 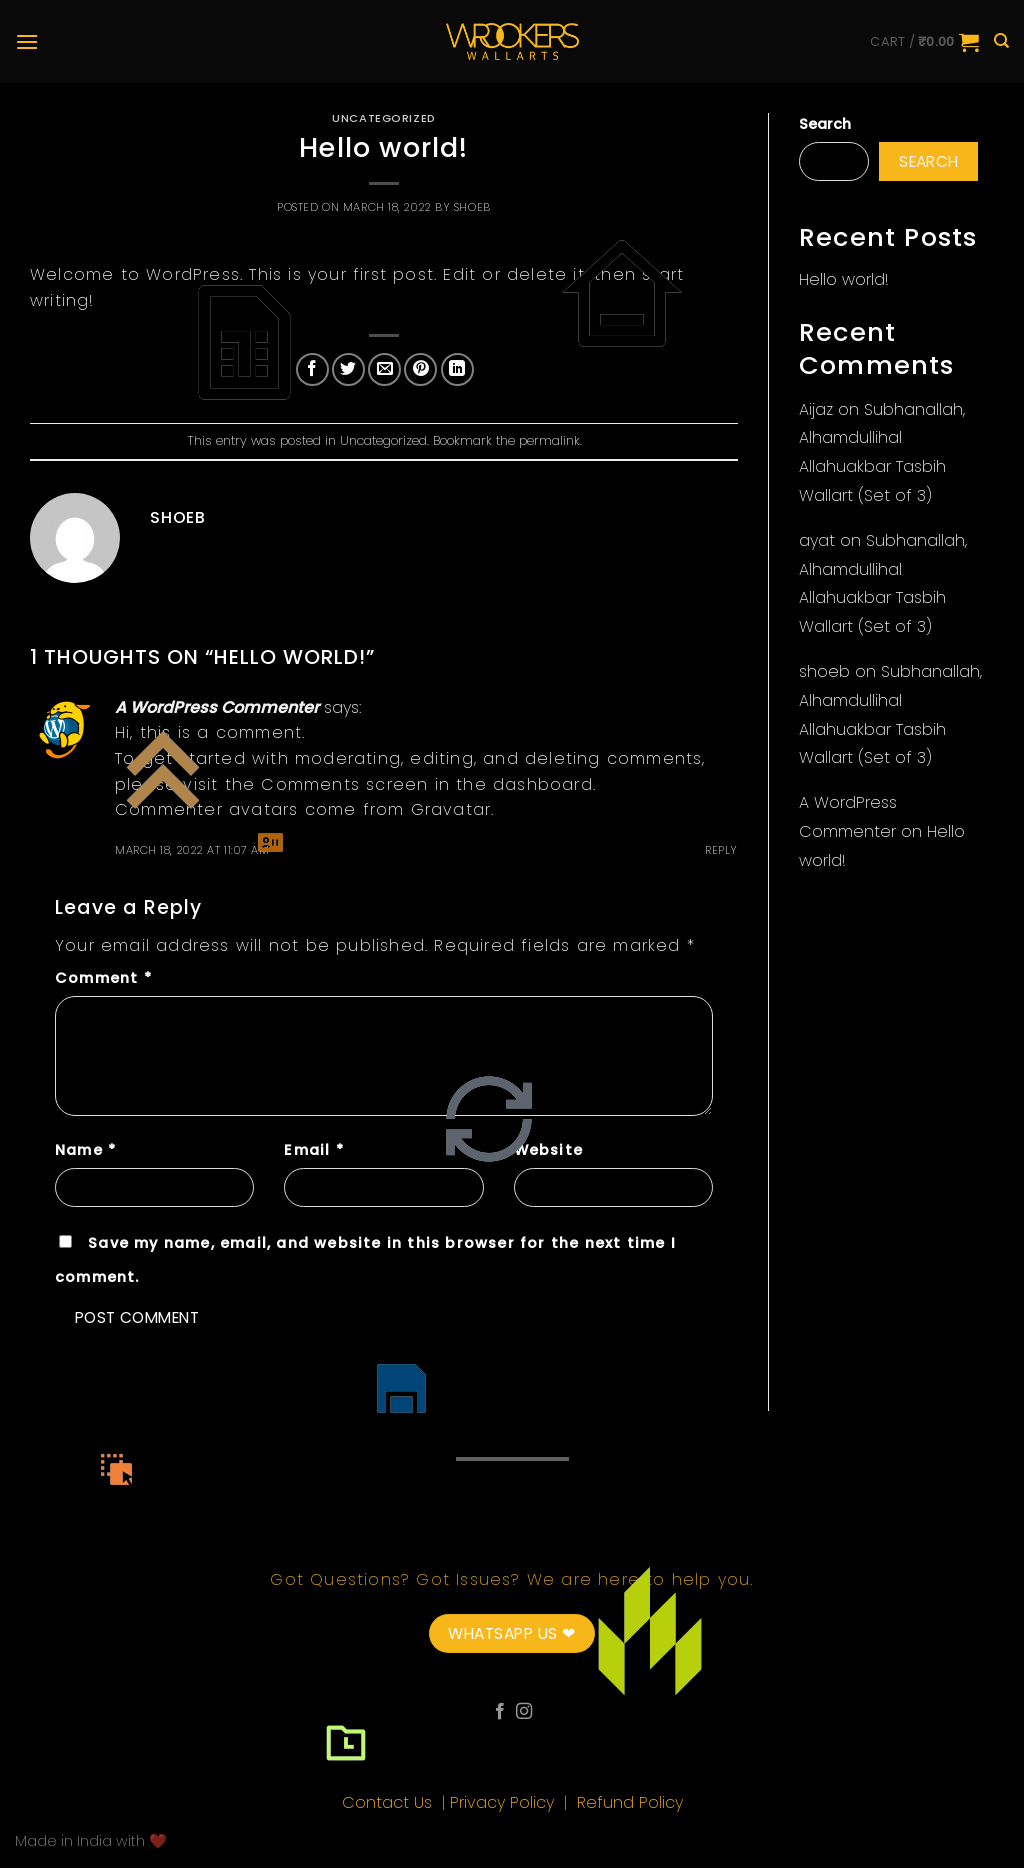 I want to click on repeat or loop content continuously, so click(x=489, y=1119).